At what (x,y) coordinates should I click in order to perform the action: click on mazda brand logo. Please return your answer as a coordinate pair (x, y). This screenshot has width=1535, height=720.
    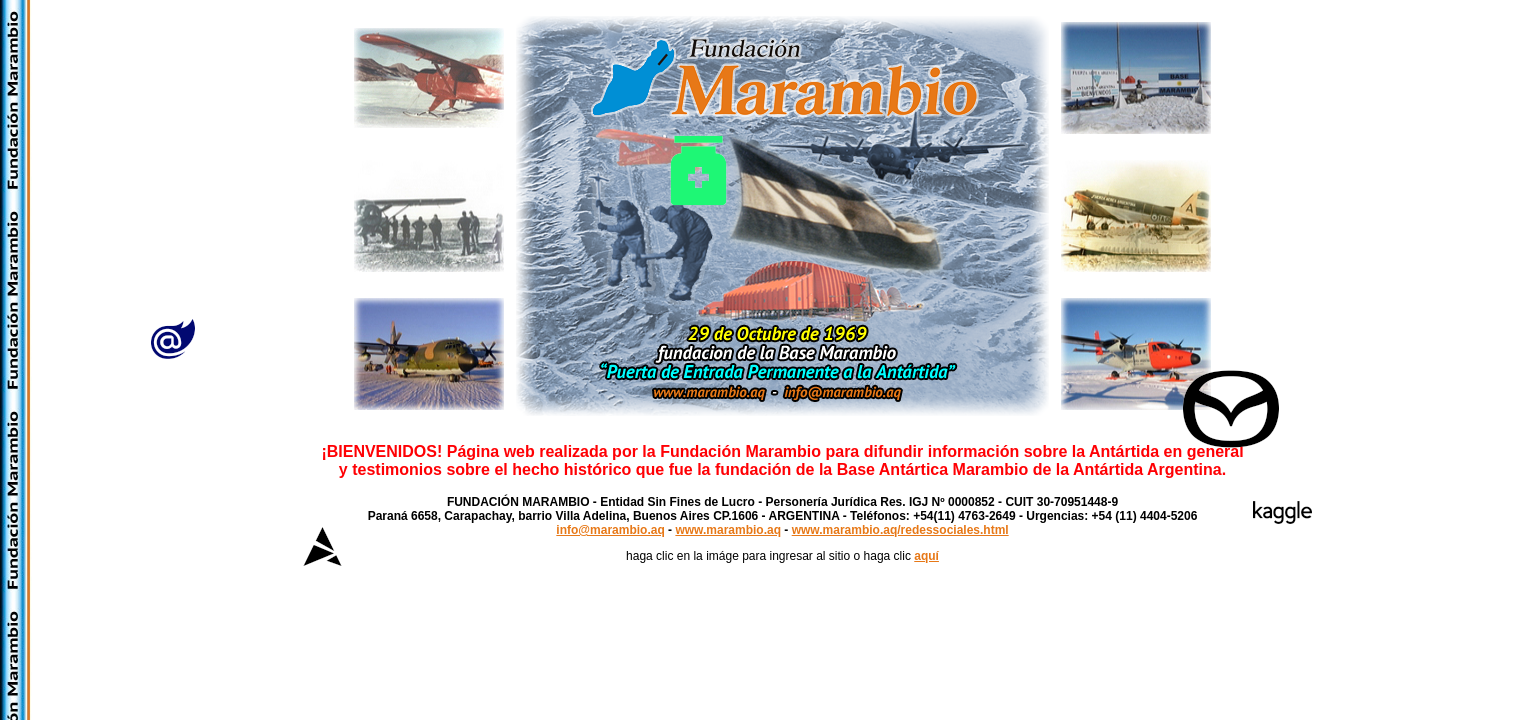
    Looking at the image, I should click on (1231, 409).